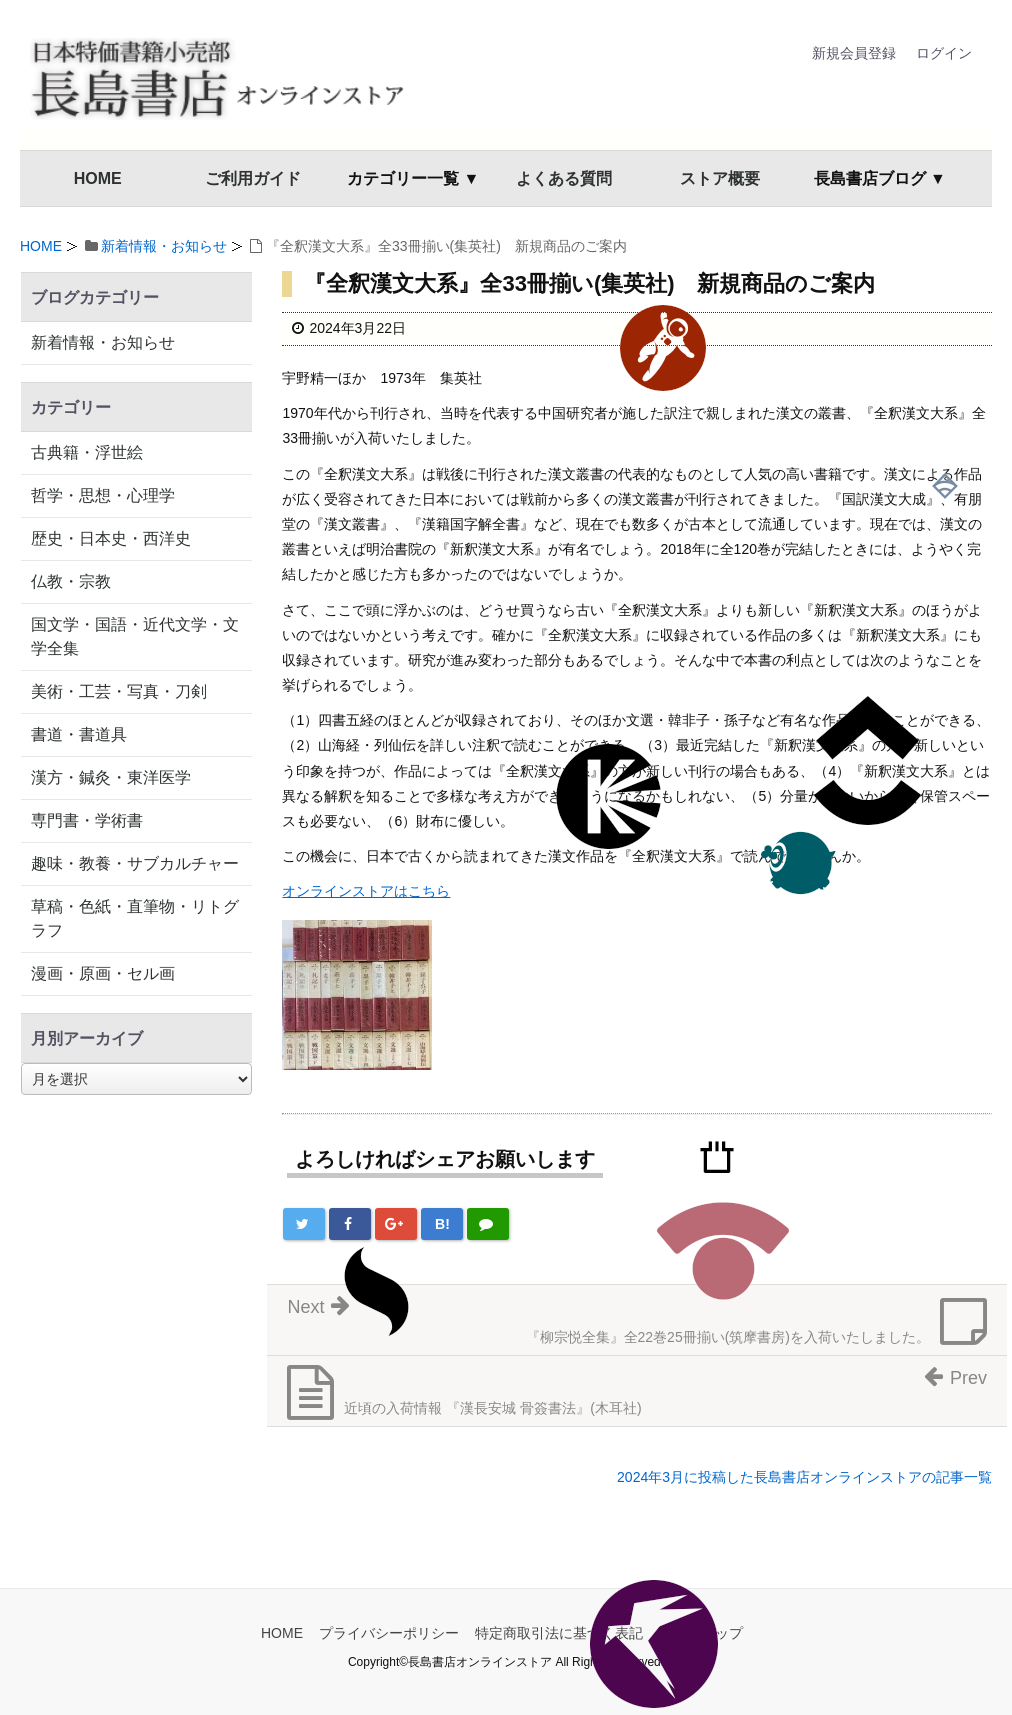 The width and height of the screenshot is (1012, 1715). I want to click on open clickup app, so click(867, 760).